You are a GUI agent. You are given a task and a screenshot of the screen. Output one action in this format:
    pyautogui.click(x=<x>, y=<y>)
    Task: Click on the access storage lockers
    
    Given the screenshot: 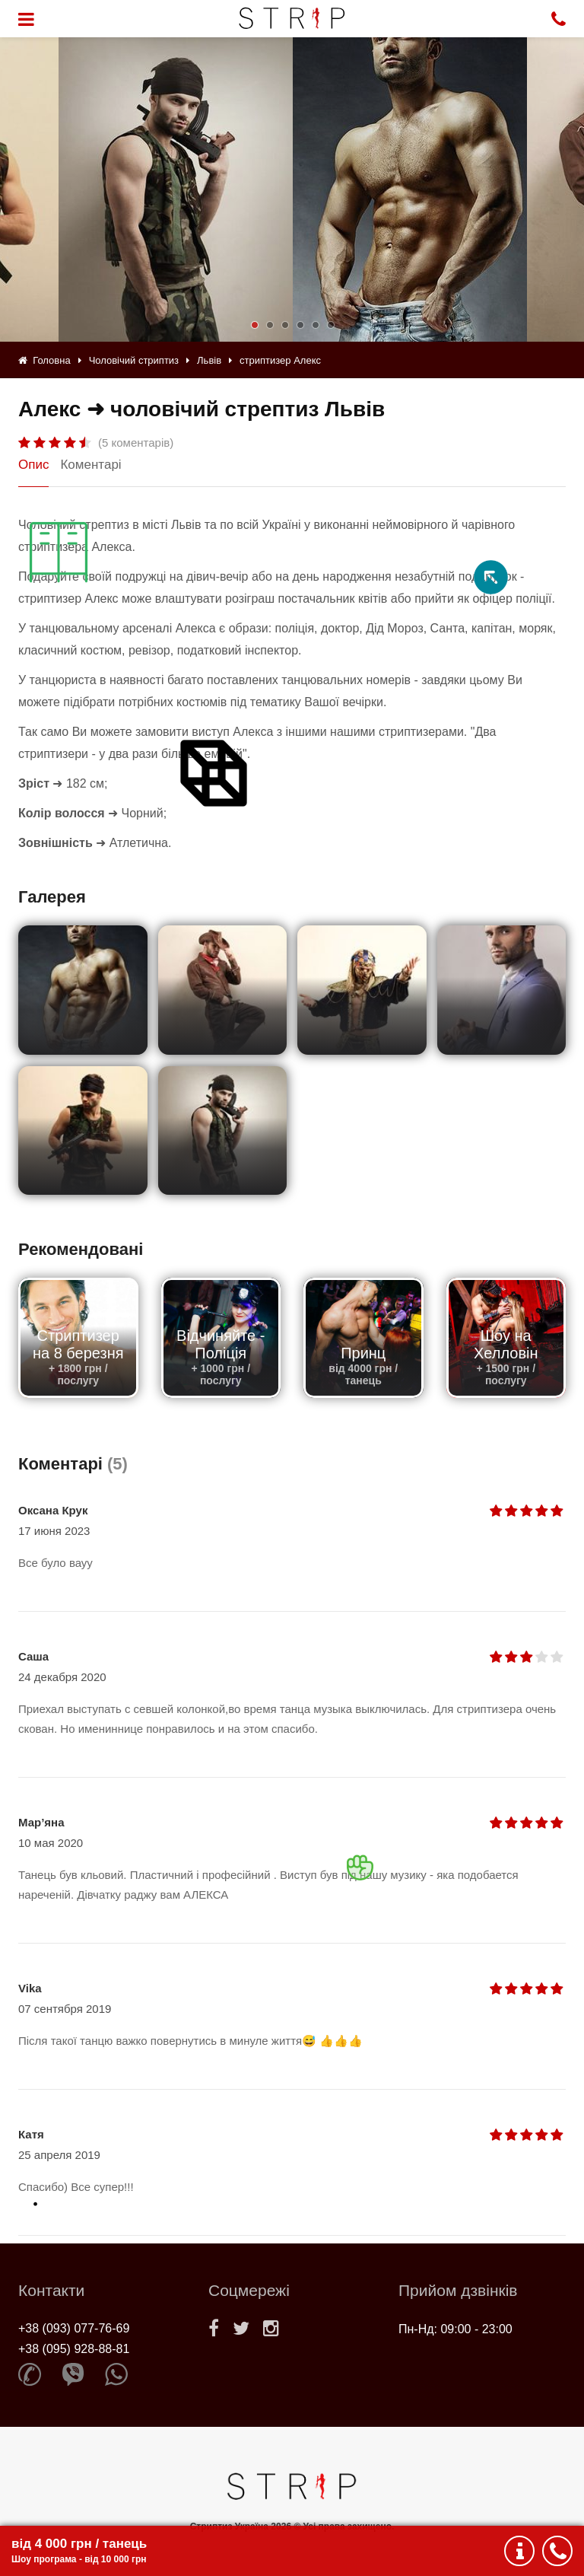 What is the action you would take?
    pyautogui.click(x=59, y=551)
    